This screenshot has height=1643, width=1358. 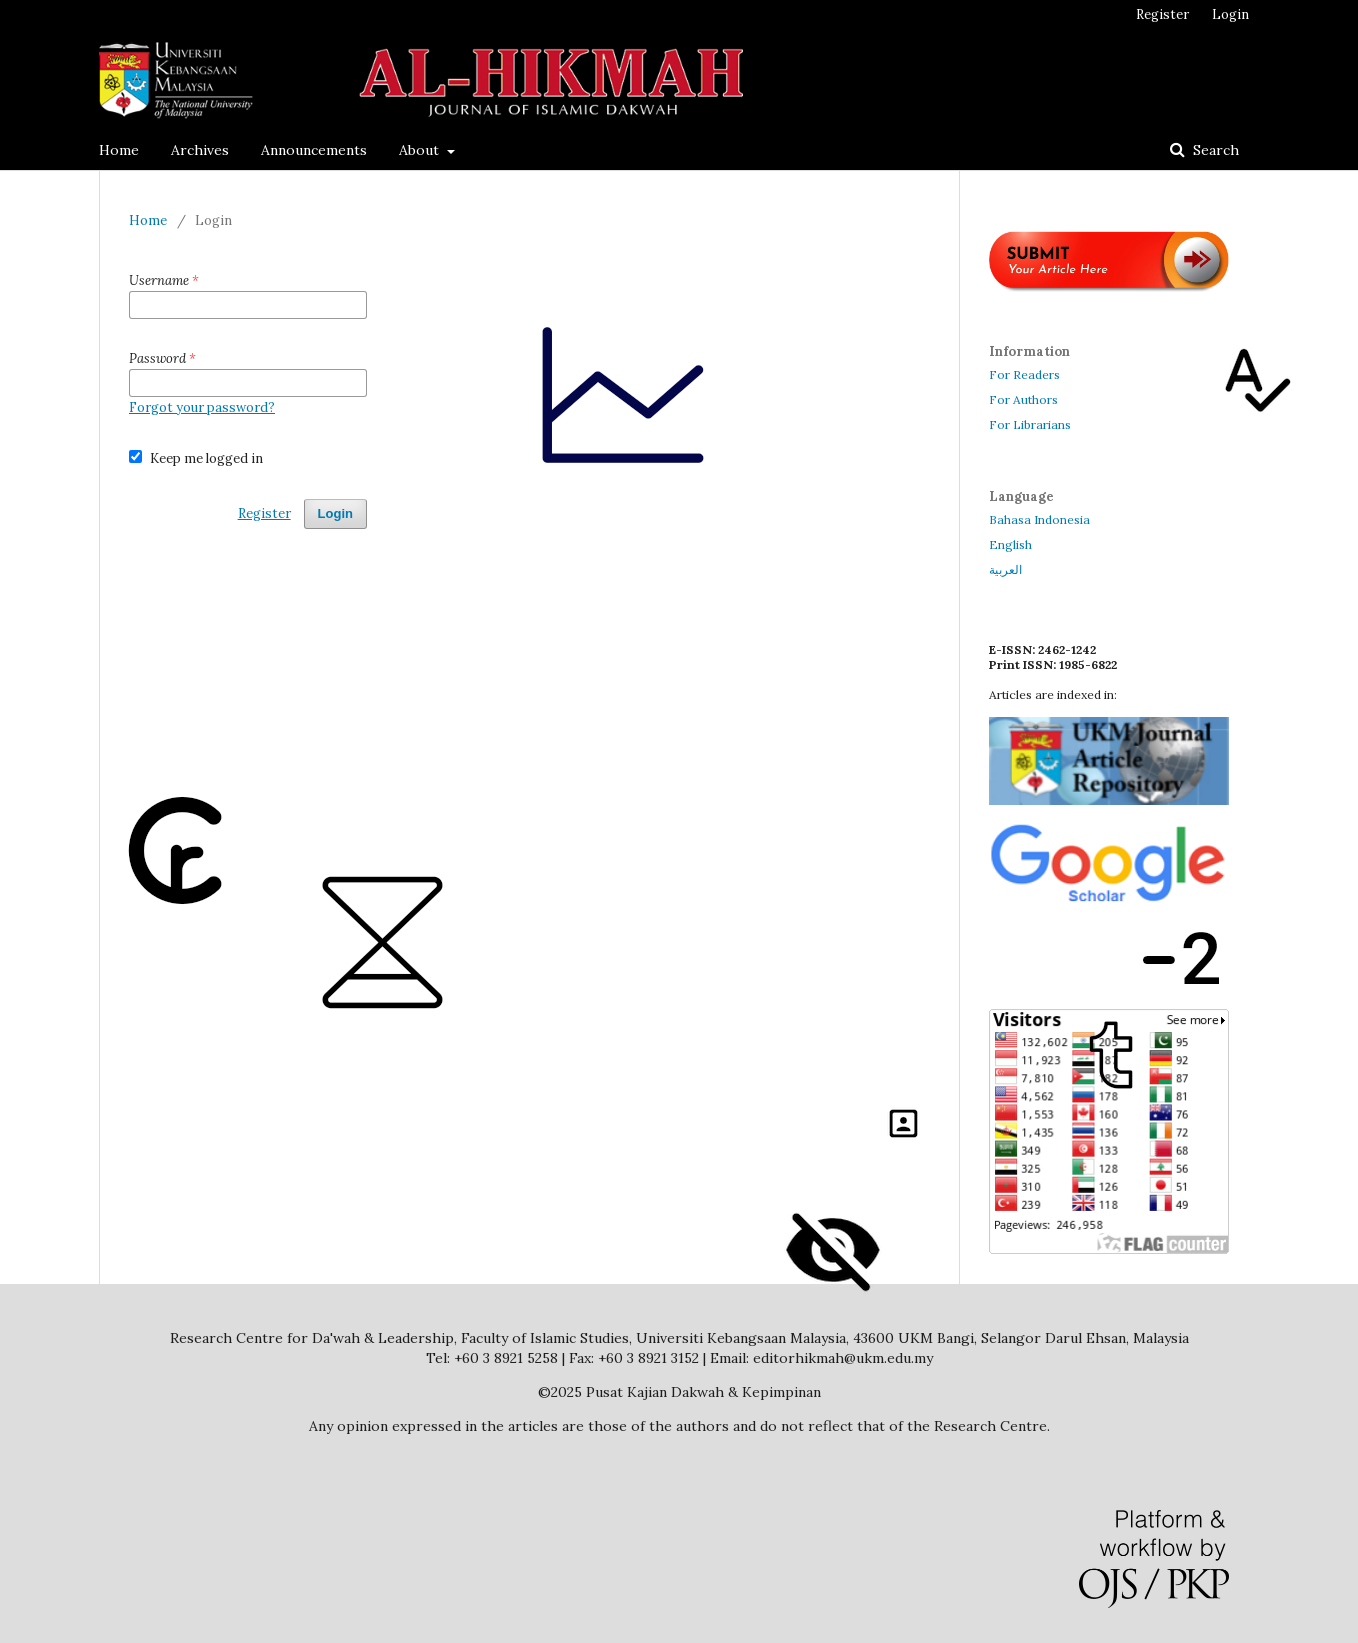 What do you see at coordinates (833, 1252) in the screenshot?
I see `hide password or sensitive content` at bounding box center [833, 1252].